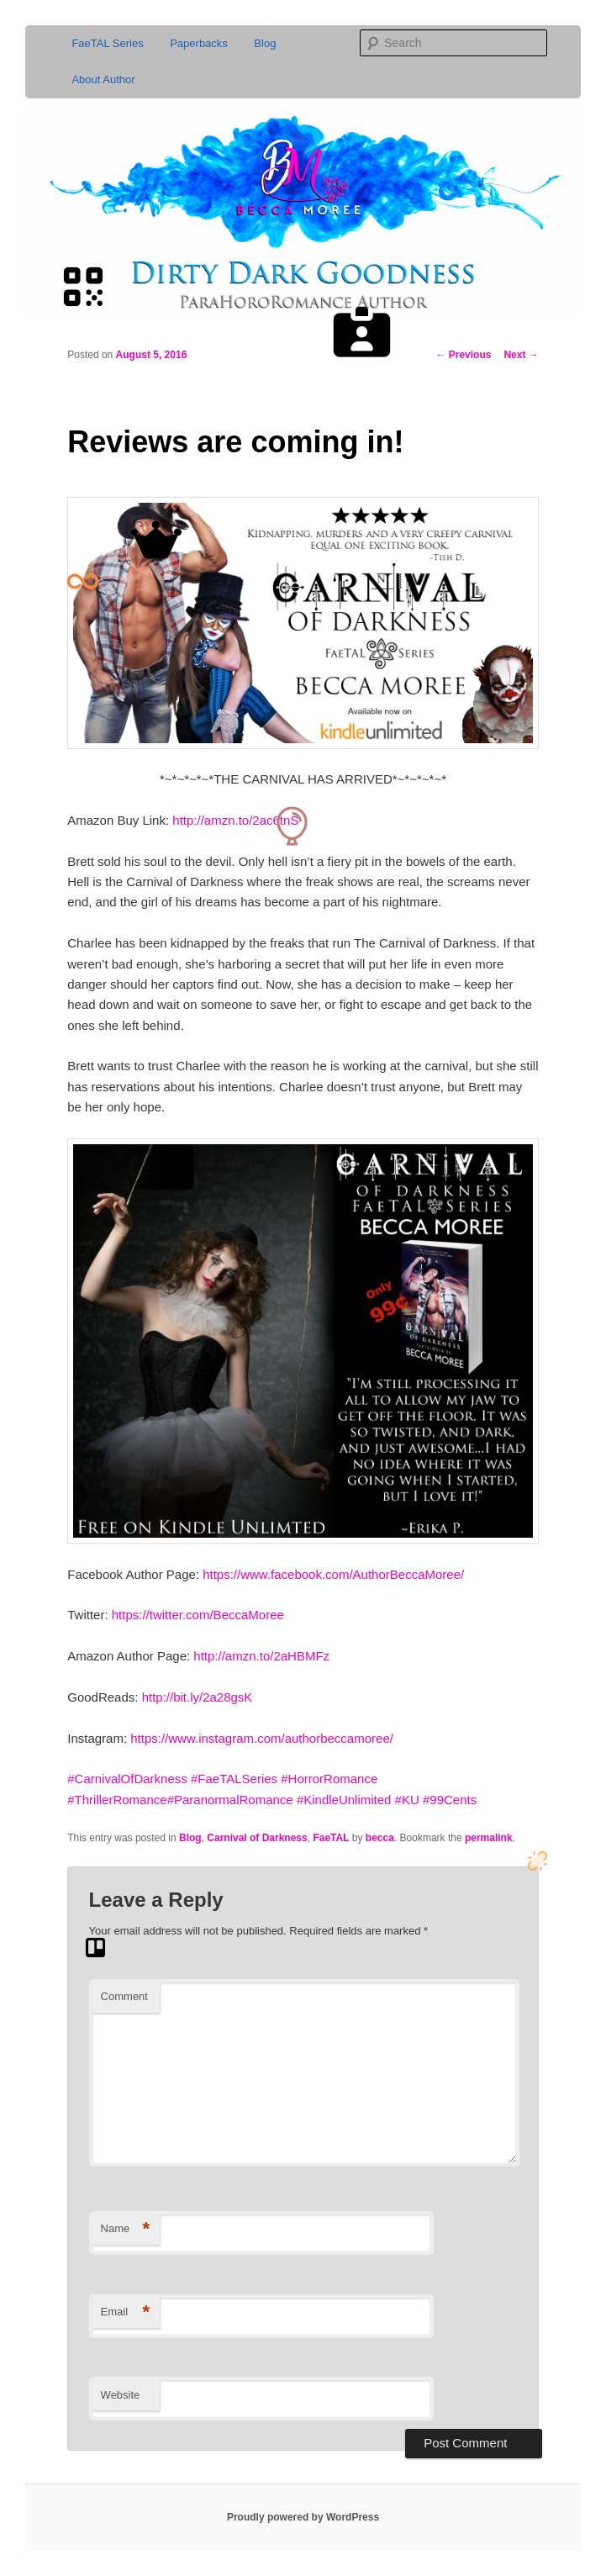 The width and height of the screenshot is (606, 2576). I want to click on disconnect or unlink connected items, so click(537, 1861).